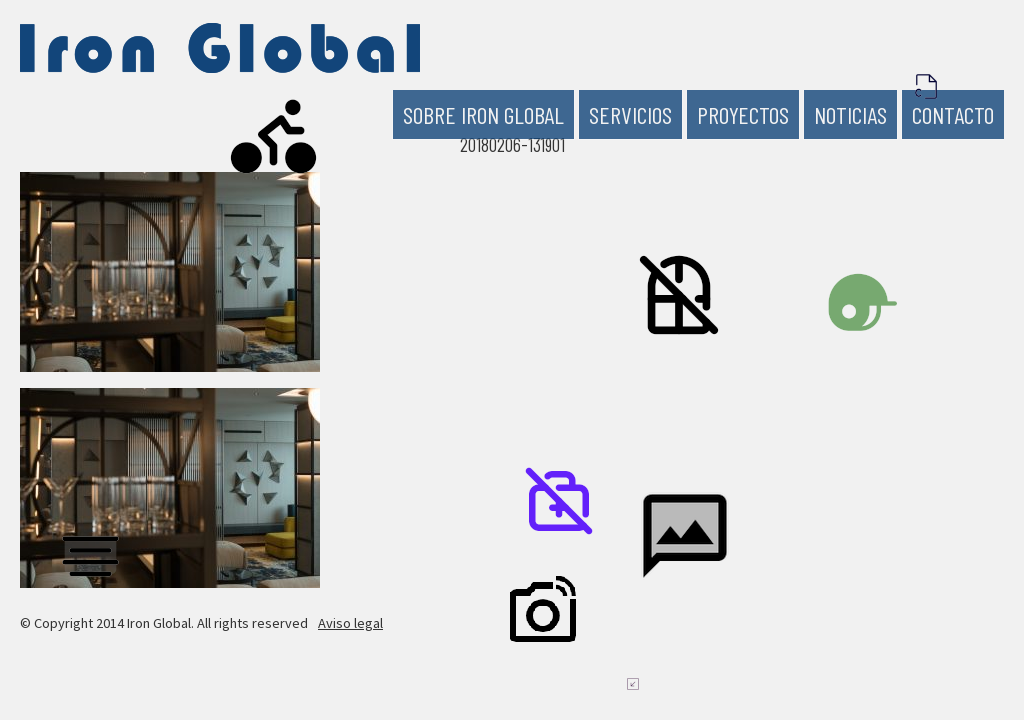  Describe the element at coordinates (679, 295) in the screenshot. I see `window or panel is disabled` at that location.